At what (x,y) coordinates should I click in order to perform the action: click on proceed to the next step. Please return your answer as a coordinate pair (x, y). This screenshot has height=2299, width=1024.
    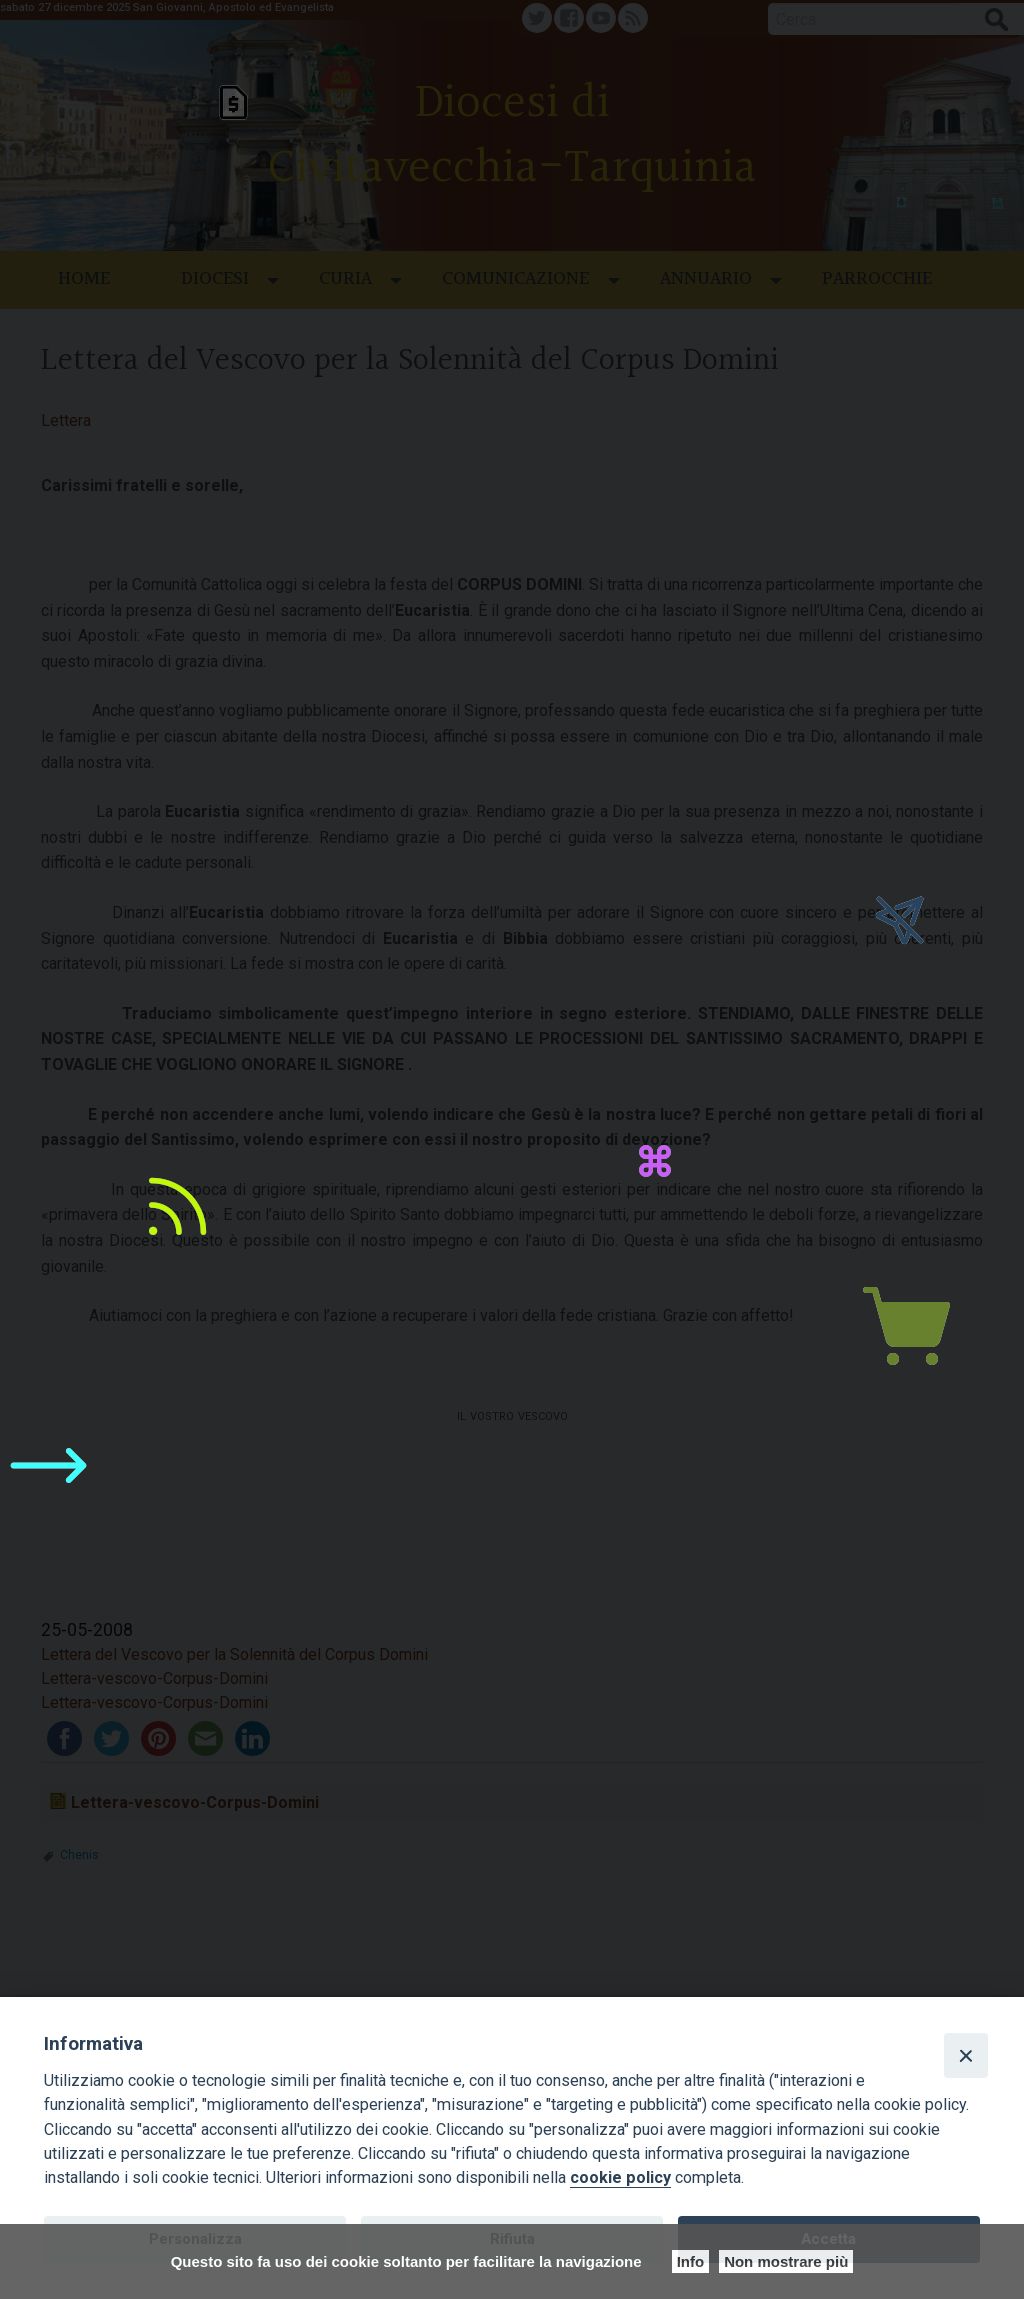
    Looking at the image, I should click on (48, 1465).